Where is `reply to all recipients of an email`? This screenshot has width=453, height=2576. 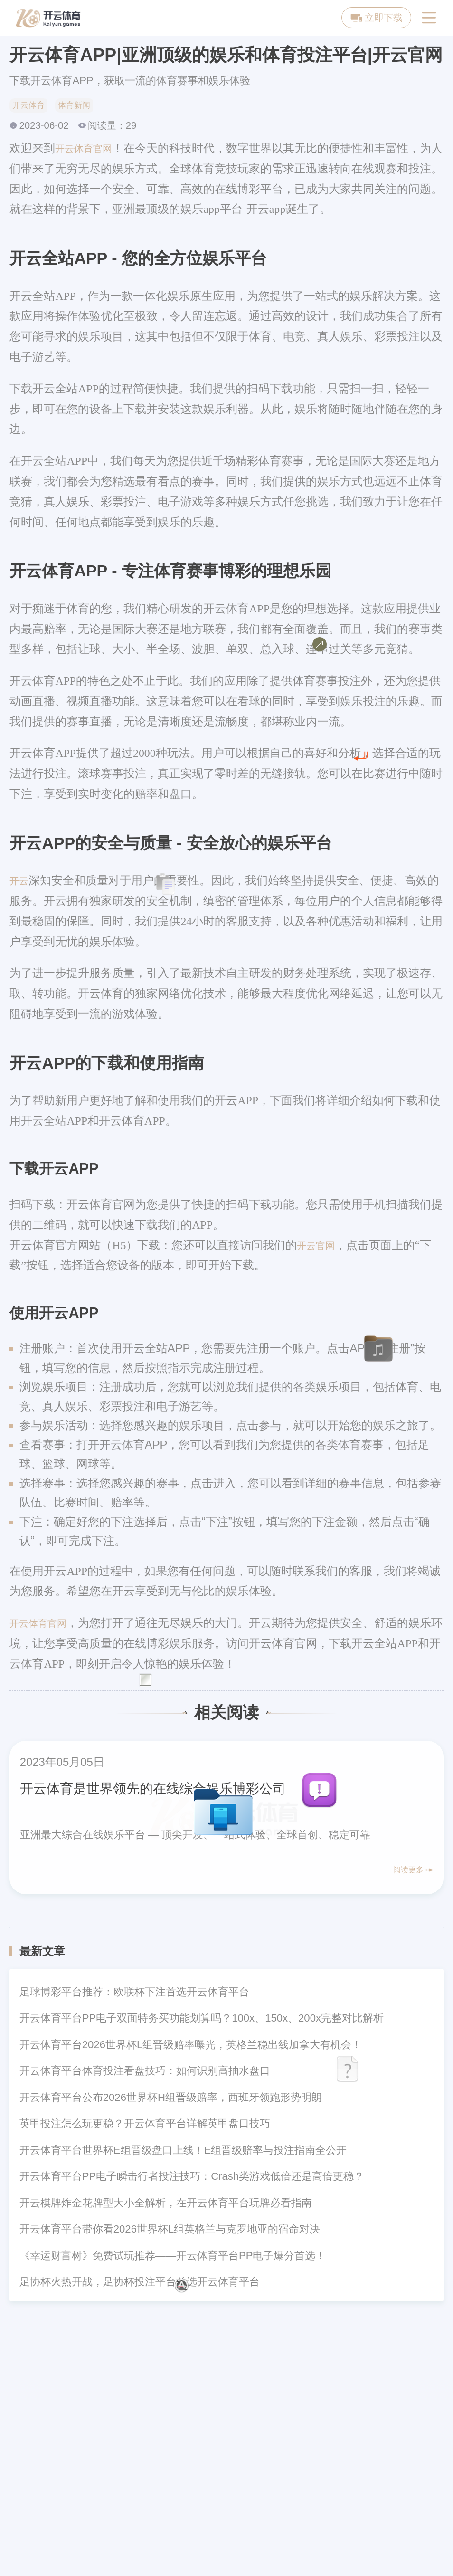
reply to all recipients of an email is located at coordinates (360, 755).